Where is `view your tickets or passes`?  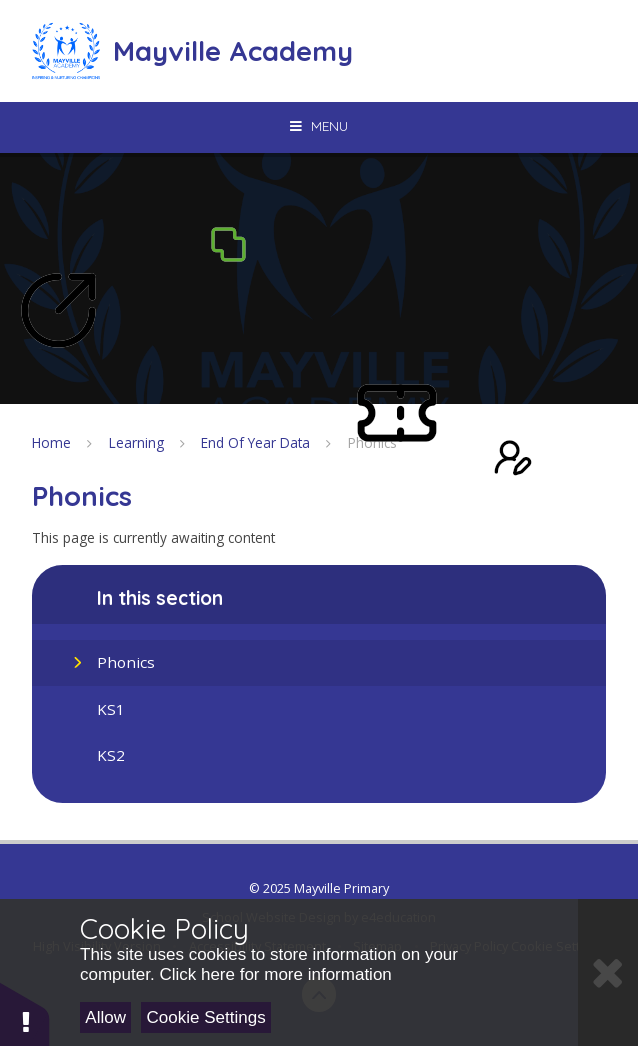 view your tickets or passes is located at coordinates (397, 413).